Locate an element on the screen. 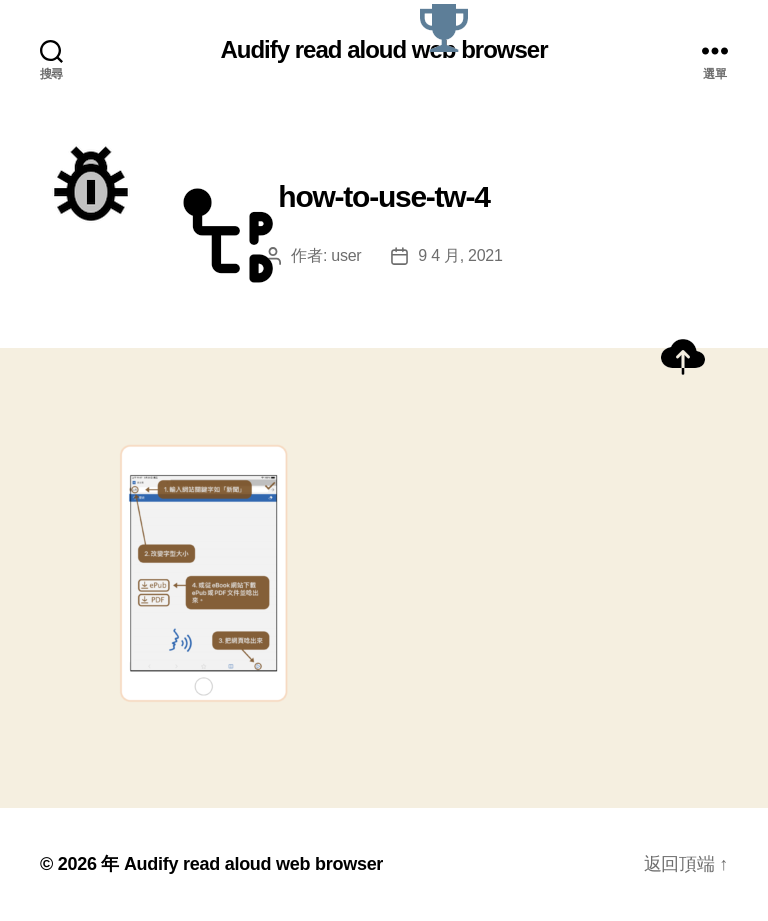 This screenshot has width=768, height=921. select automatic transmission mode is located at coordinates (230, 235).